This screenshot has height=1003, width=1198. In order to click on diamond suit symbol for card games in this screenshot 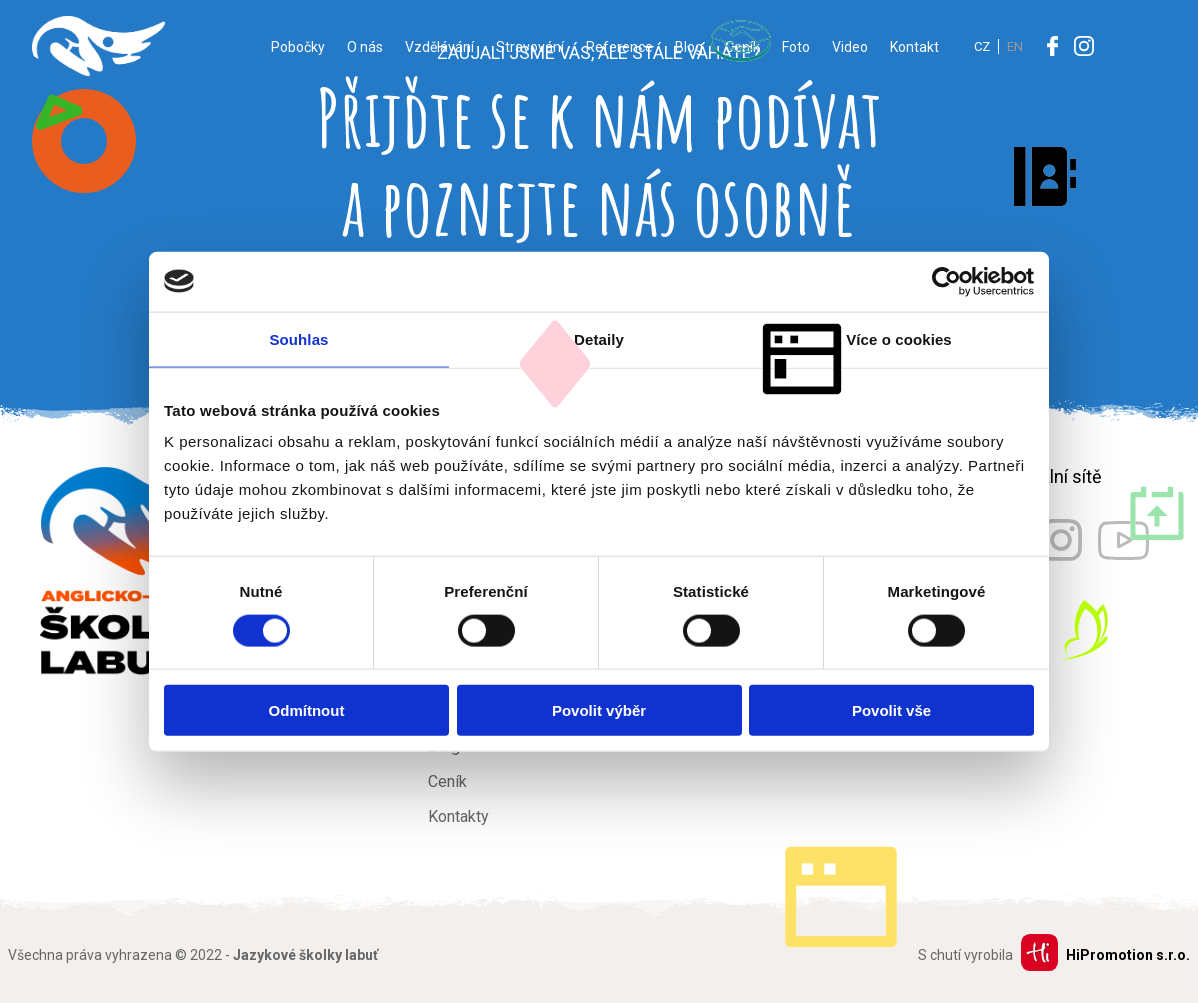, I will do `click(555, 364)`.